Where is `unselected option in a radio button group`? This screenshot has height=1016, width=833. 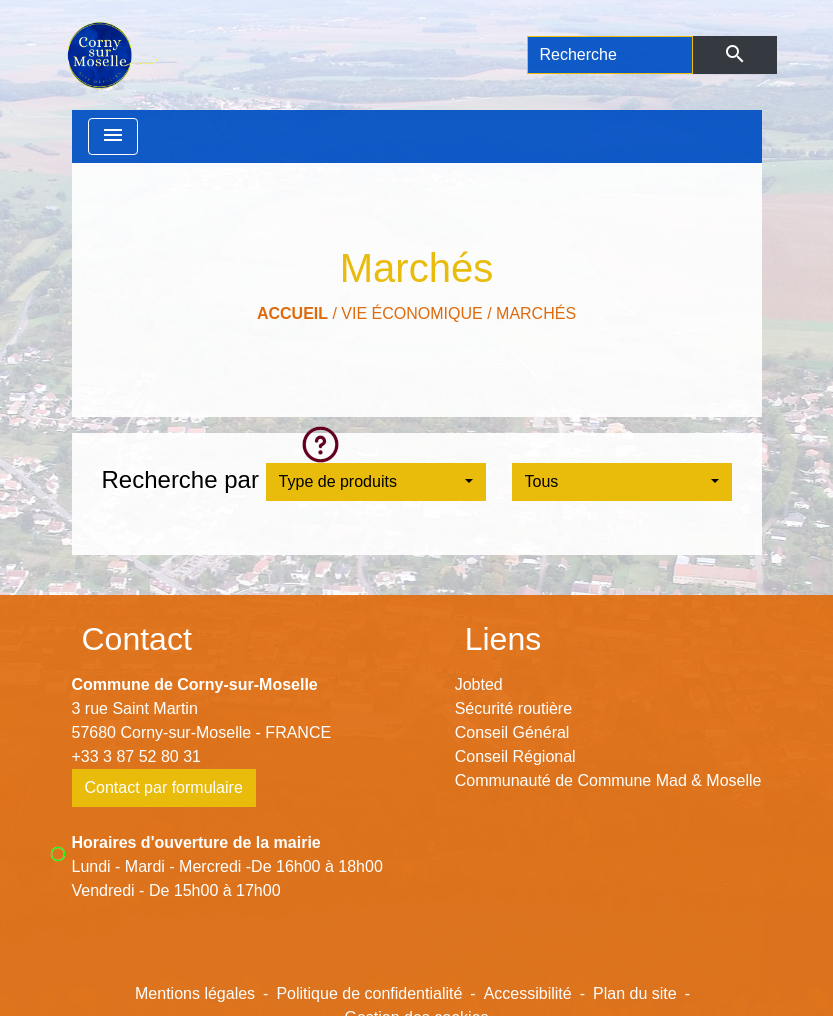 unselected option in a radio button group is located at coordinates (58, 854).